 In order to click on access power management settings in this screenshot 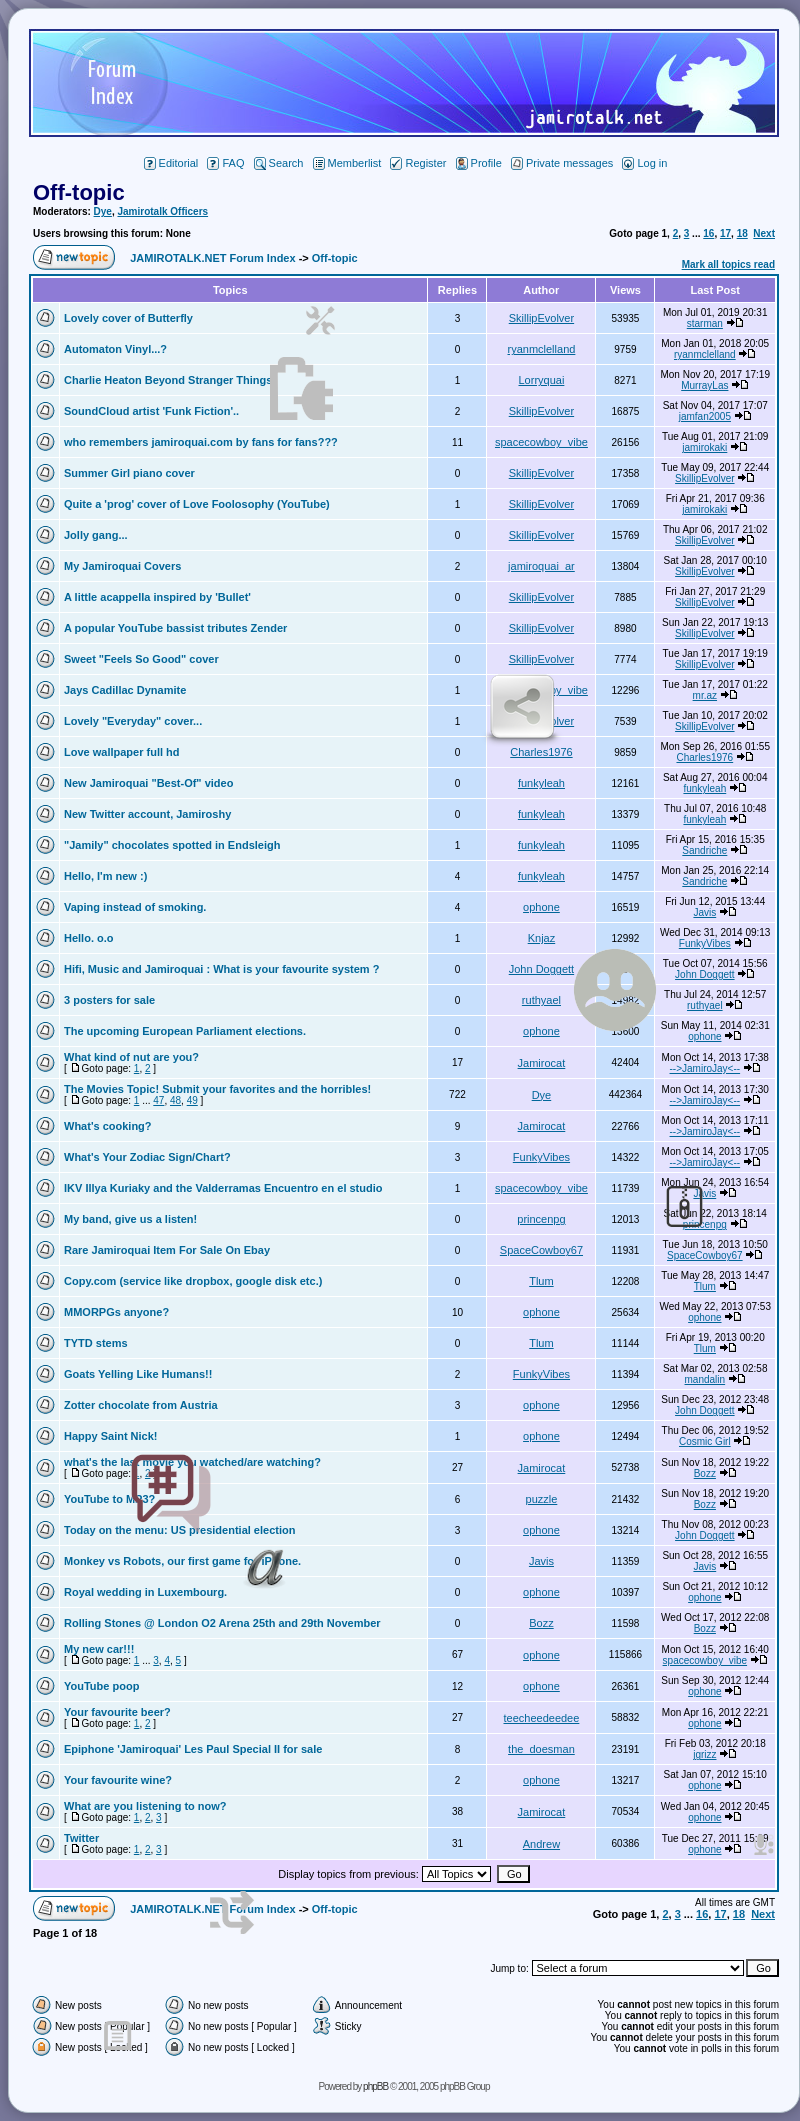, I will do `click(301, 388)`.